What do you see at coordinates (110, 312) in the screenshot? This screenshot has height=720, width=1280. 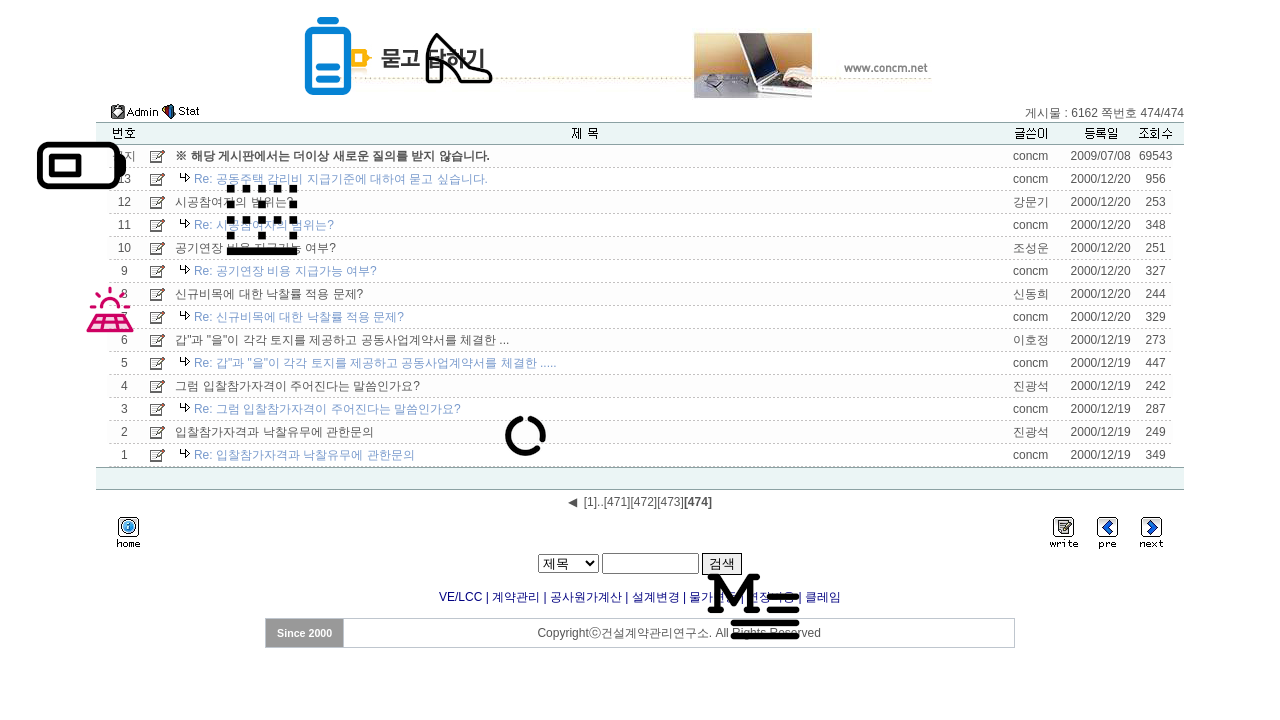 I see `access solar energy settings` at bounding box center [110, 312].